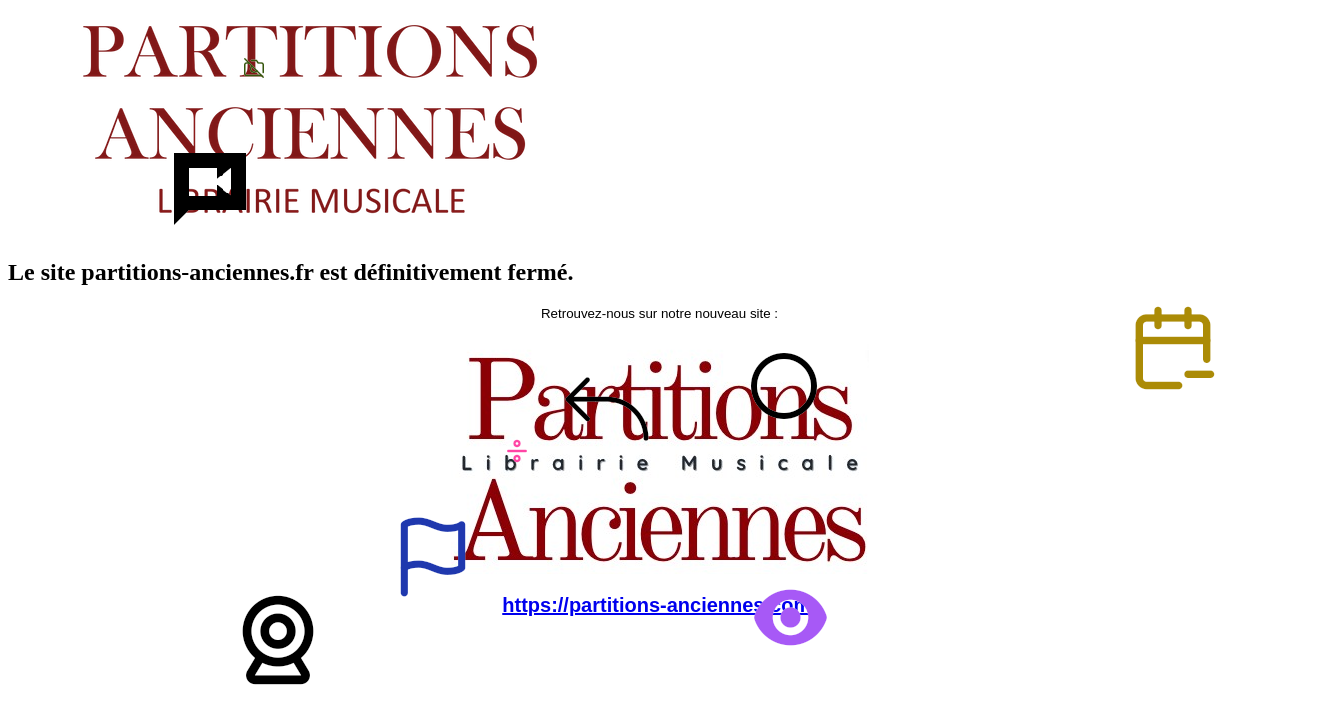 The width and height of the screenshot is (1319, 720). What do you see at coordinates (433, 557) in the screenshot?
I see `flag or report content` at bounding box center [433, 557].